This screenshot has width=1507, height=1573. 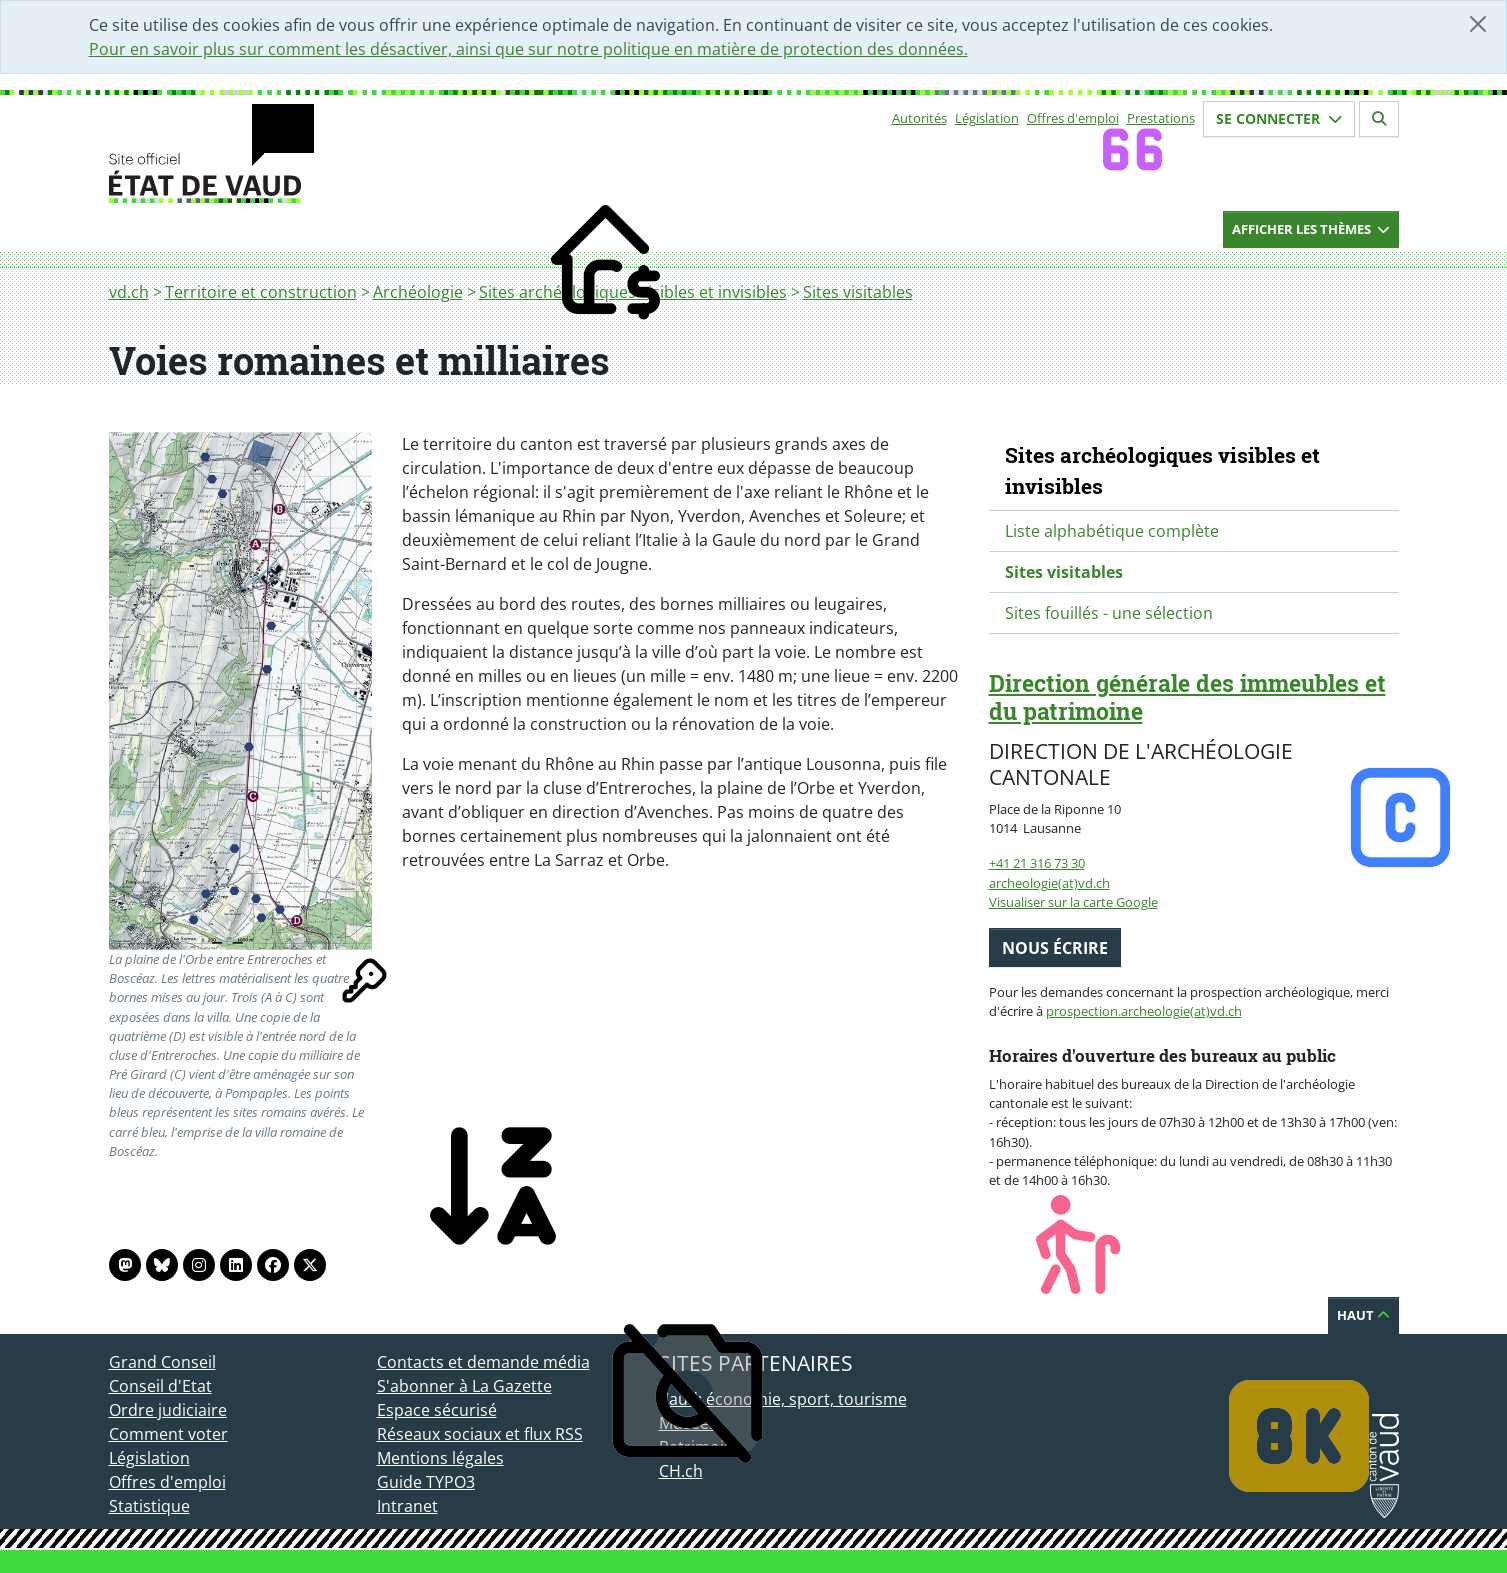 I want to click on carbon design system logo, so click(x=1400, y=817).